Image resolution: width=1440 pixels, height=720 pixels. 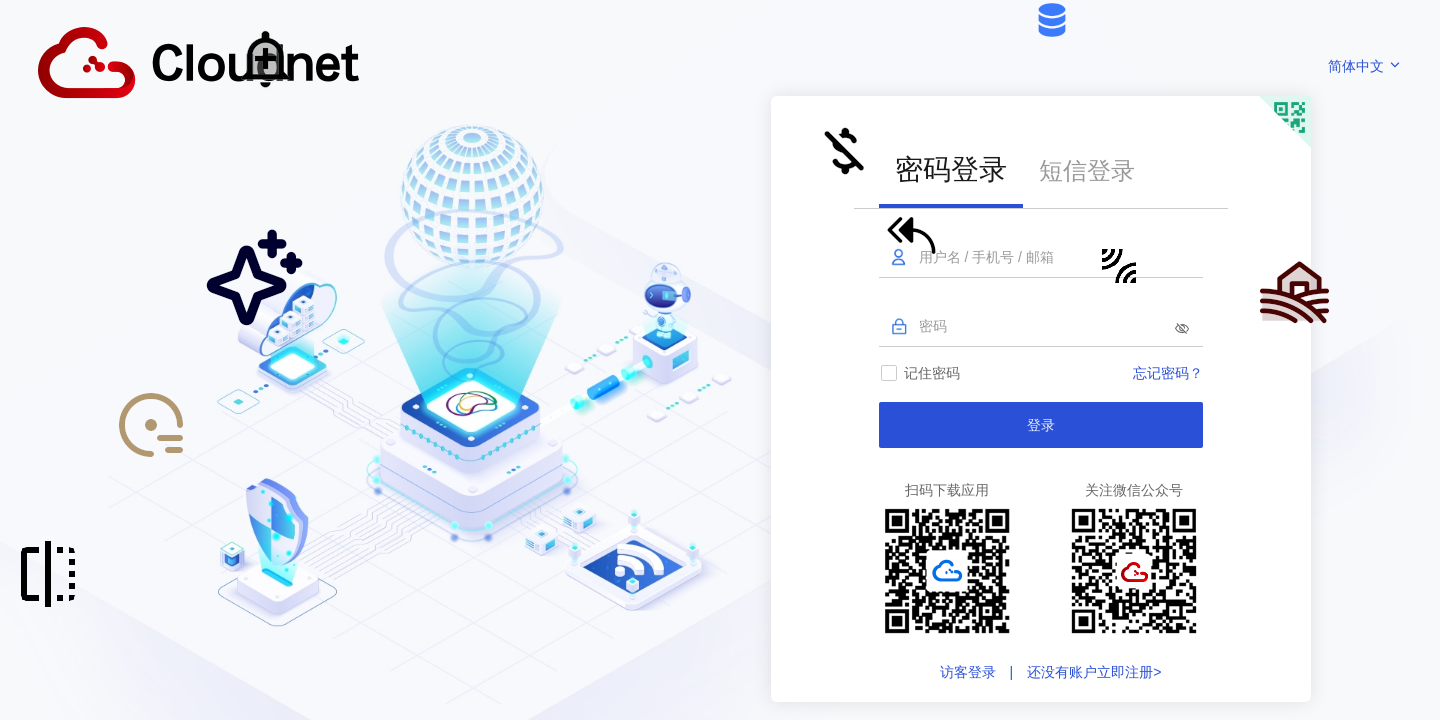 What do you see at coordinates (1052, 20) in the screenshot?
I see `access server or database settings` at bounding box center [1052, 20].